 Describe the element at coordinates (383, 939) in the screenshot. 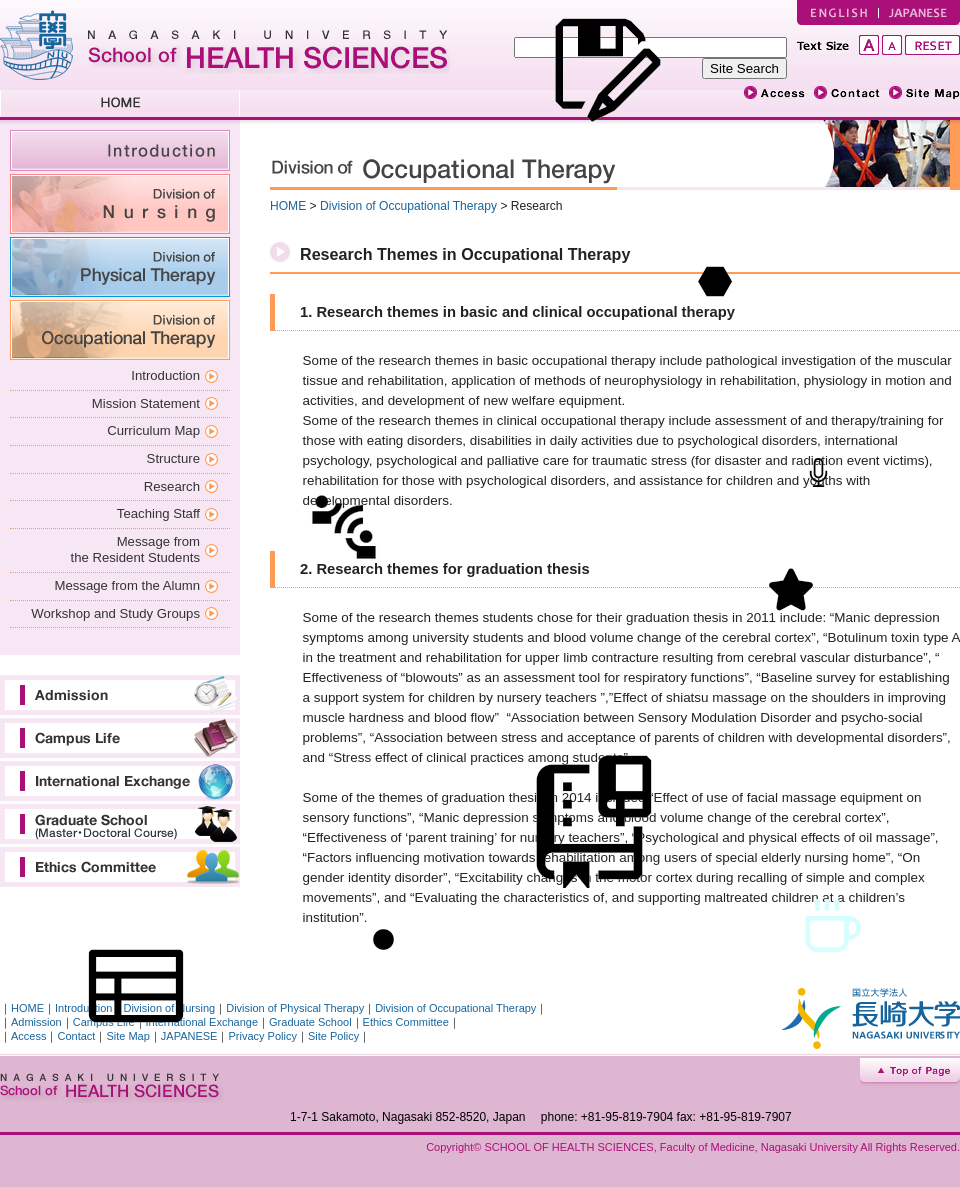

I see `indicates an unread notification or new item` at that location.